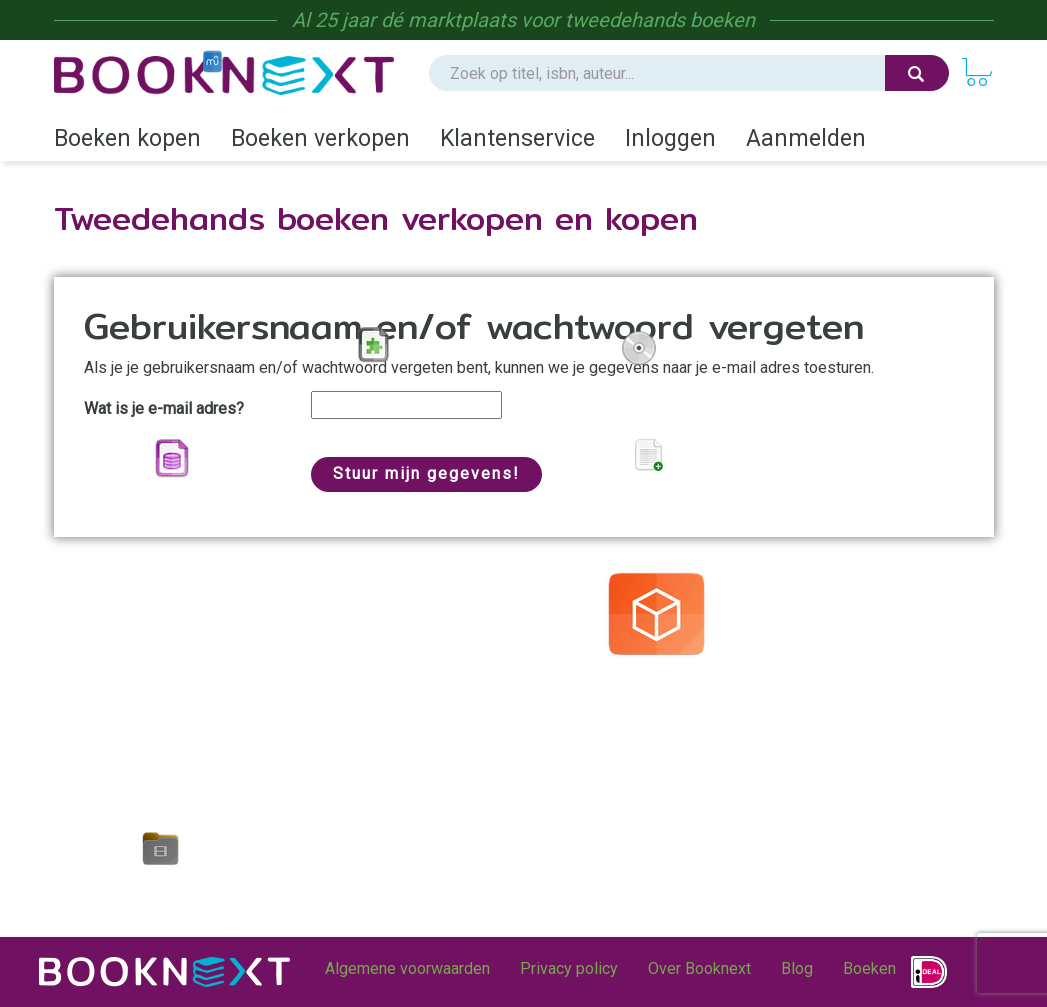  Describe the element at coordinates (160, 848) in the screenshot. I see `open your videos folder` at that location.